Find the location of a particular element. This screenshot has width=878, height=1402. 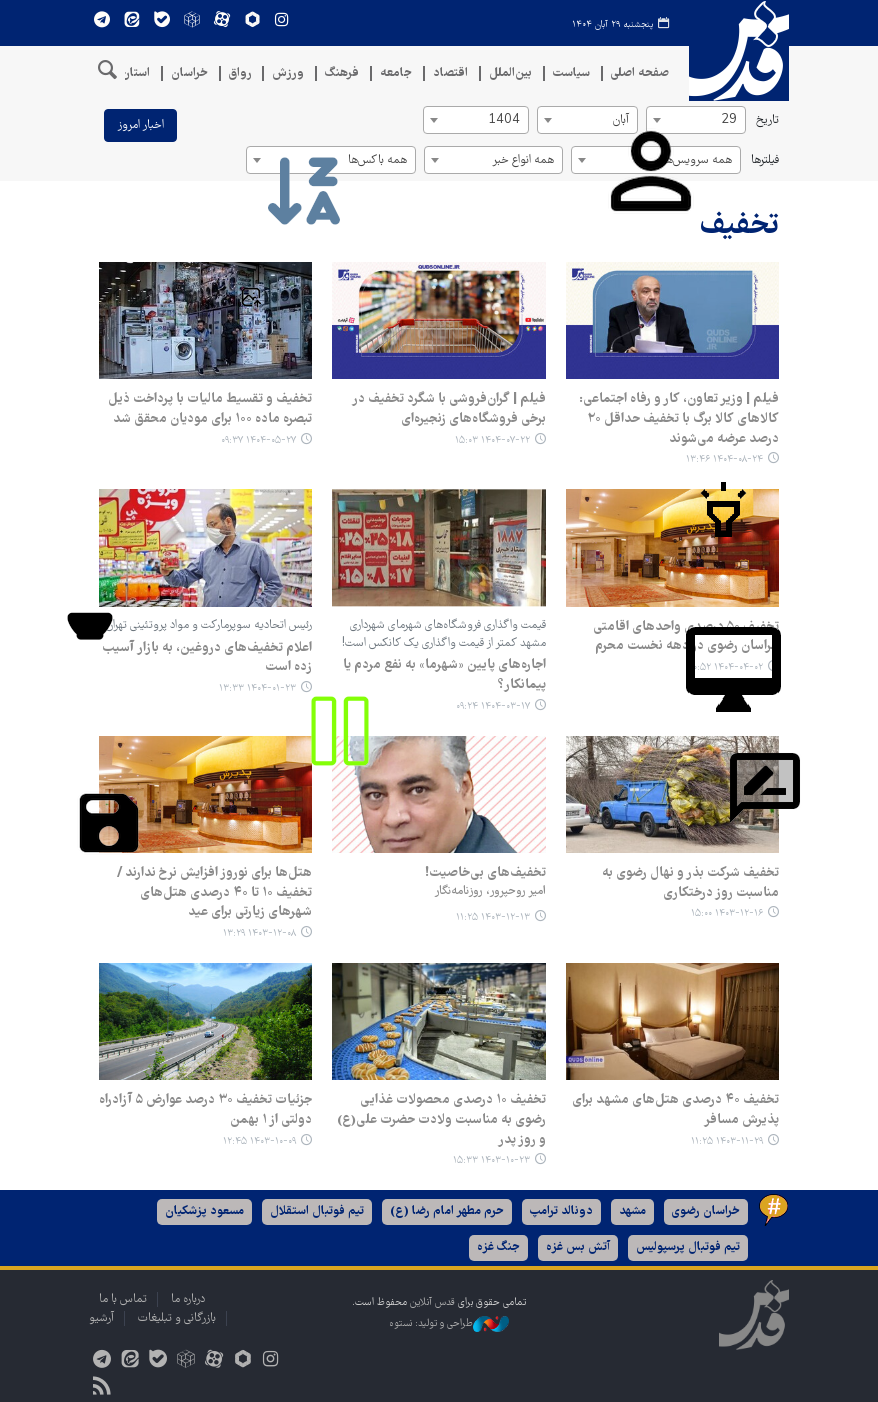

sort alphabetically in reverse order (Z to A) is located at coordinates (304, 191).